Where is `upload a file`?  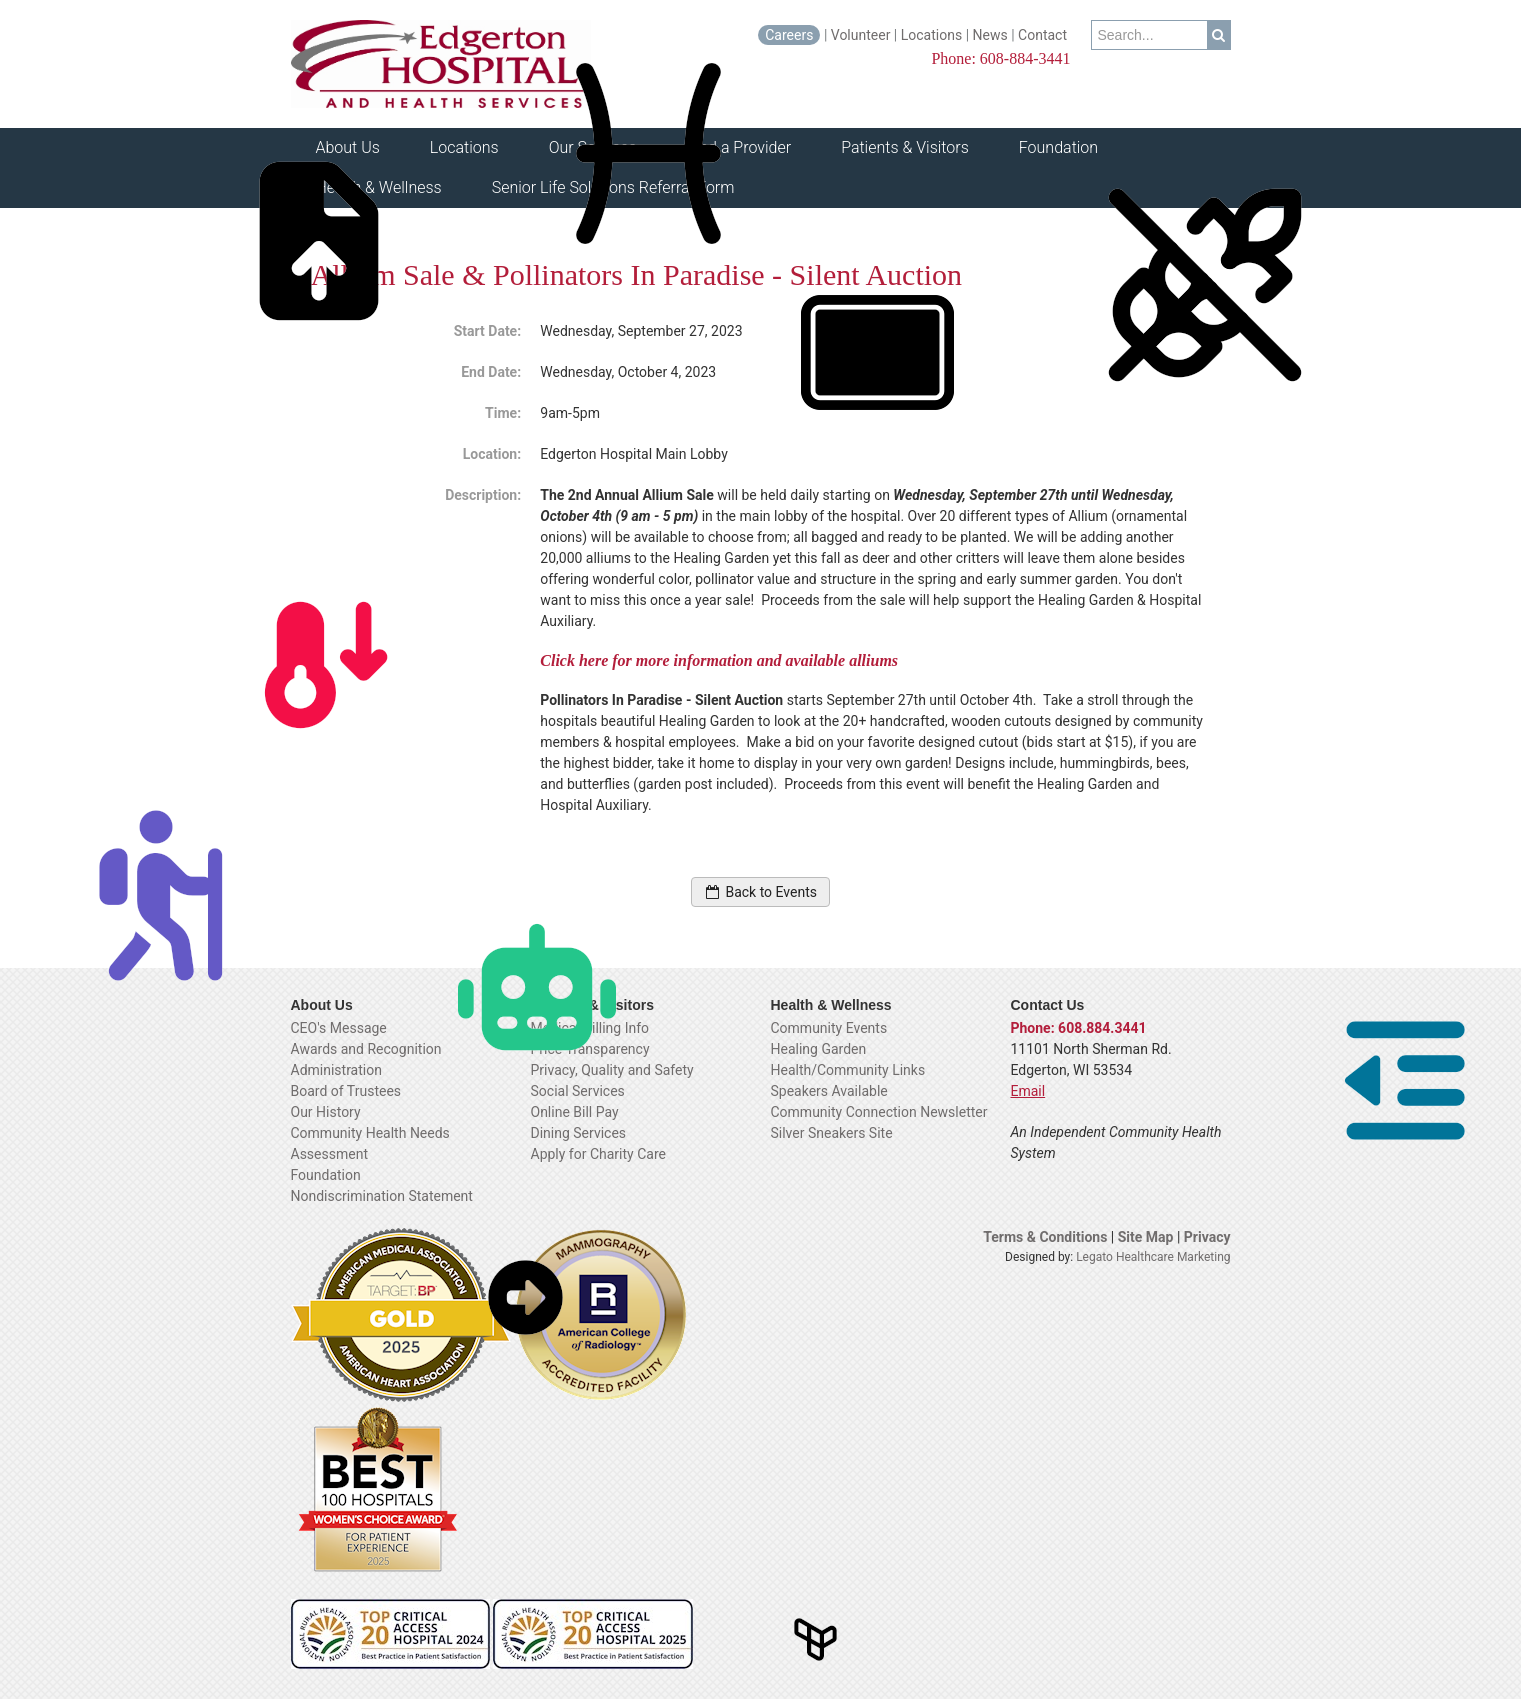
upload a file is located at coordinates (319, 241).